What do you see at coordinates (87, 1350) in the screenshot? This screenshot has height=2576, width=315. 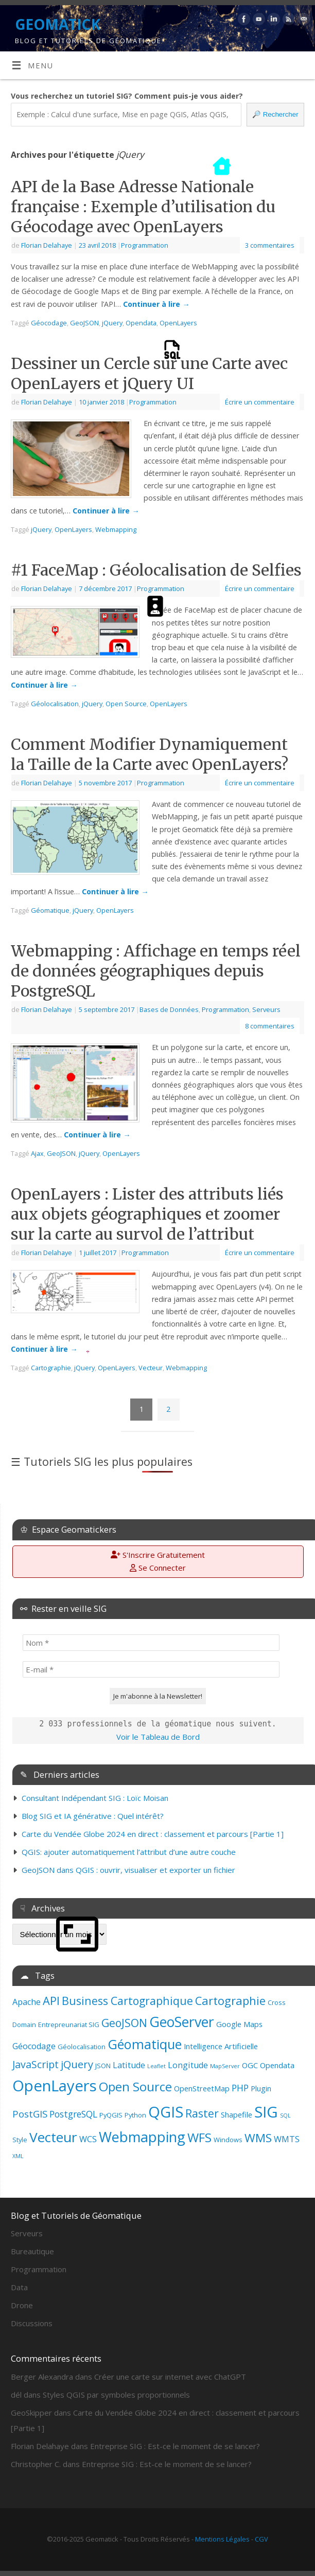 I see `indicates weak or limited wifi signal strength` at bounding box center [87, 1350].